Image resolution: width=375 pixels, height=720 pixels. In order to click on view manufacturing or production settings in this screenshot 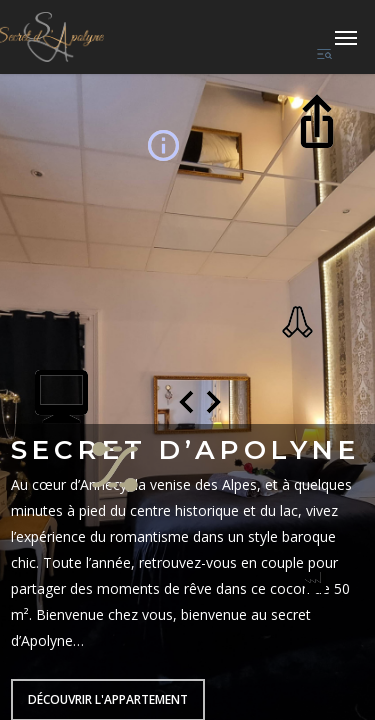, I will do `click(315, 582)`.